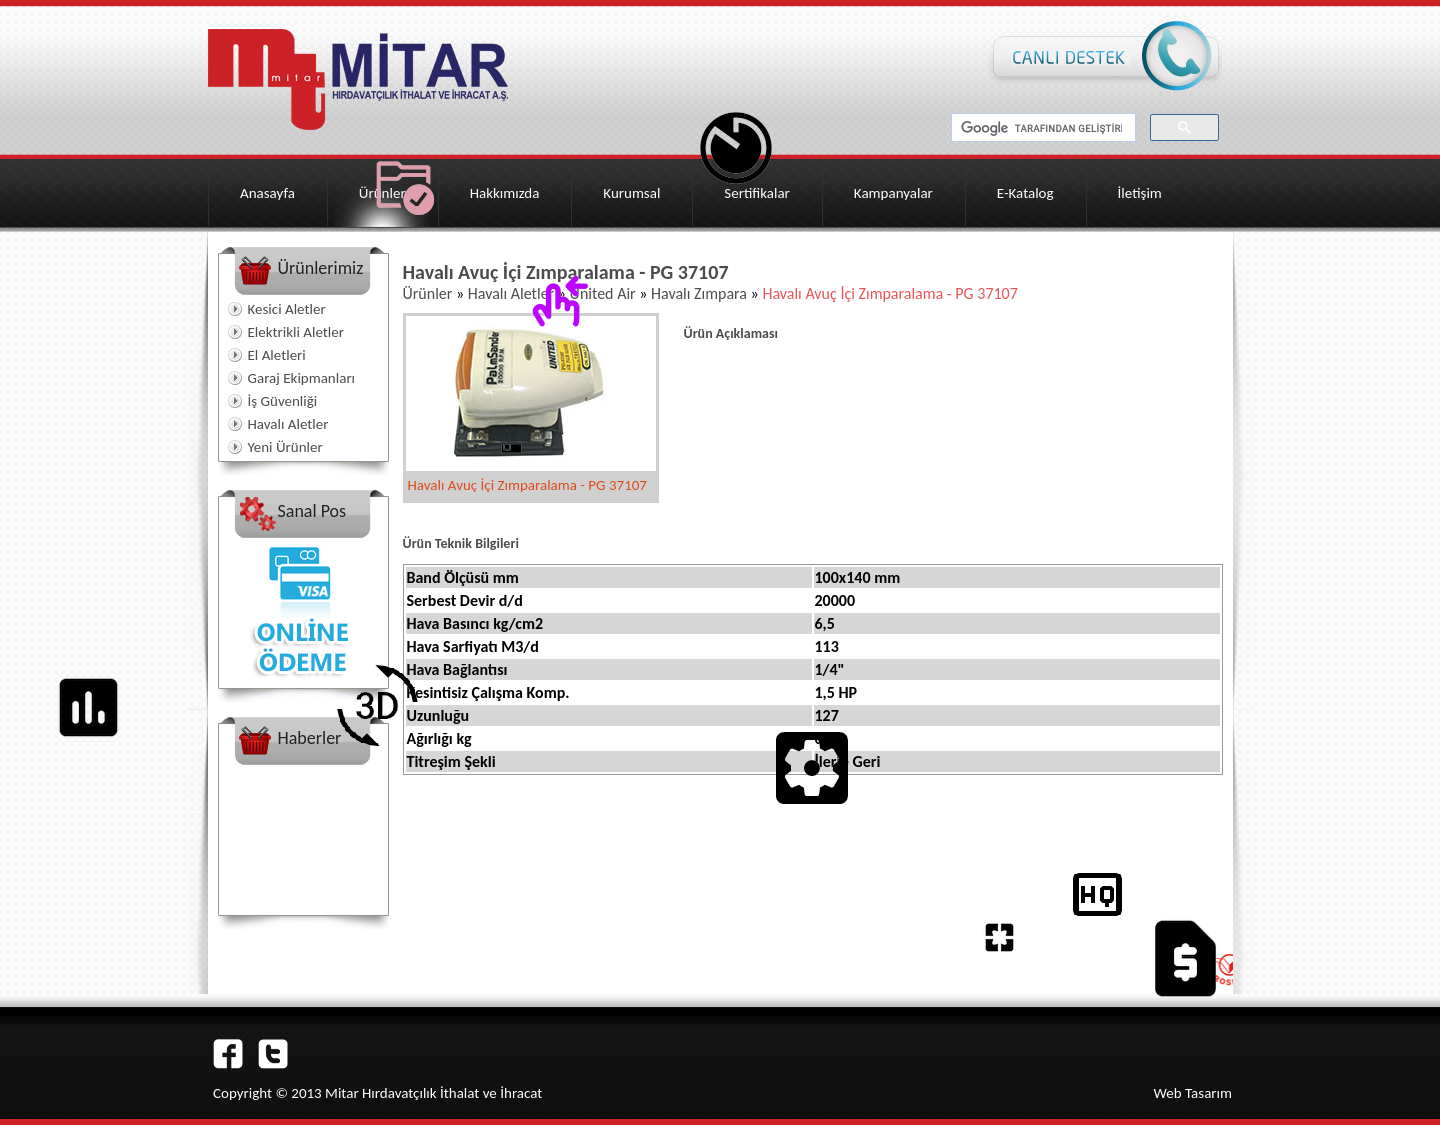  Describe the element at coordinates (736, 148) in the screenshot. I see `set or view a countdown timer` at that location.